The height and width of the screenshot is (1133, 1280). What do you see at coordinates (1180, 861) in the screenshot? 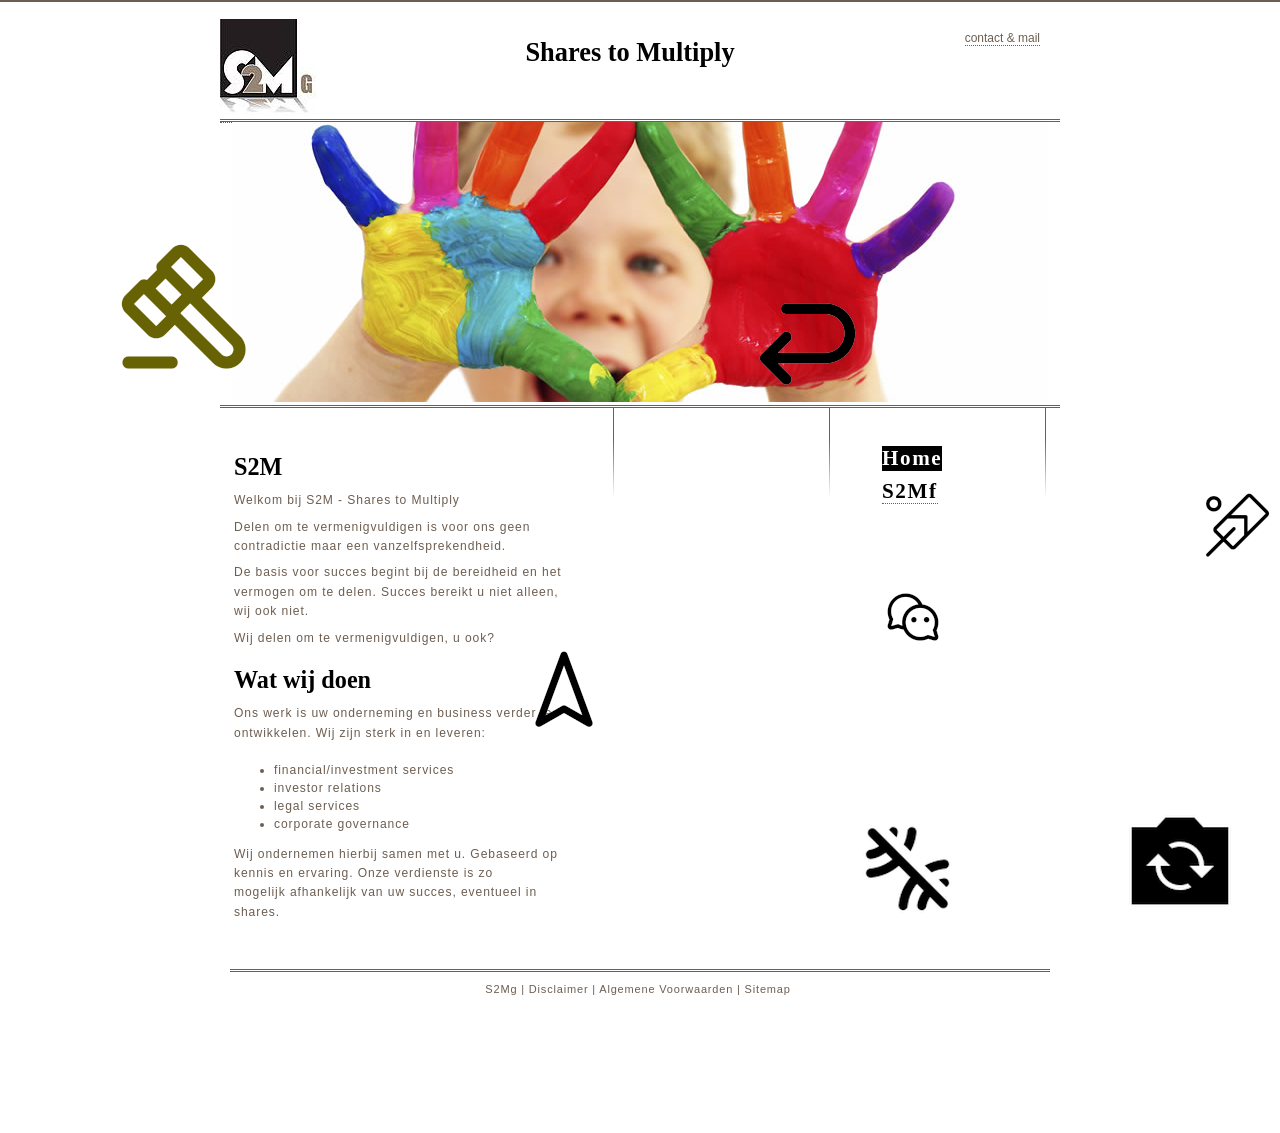
I see `switch between front and rear camera` at bounding box center [1180, 861].